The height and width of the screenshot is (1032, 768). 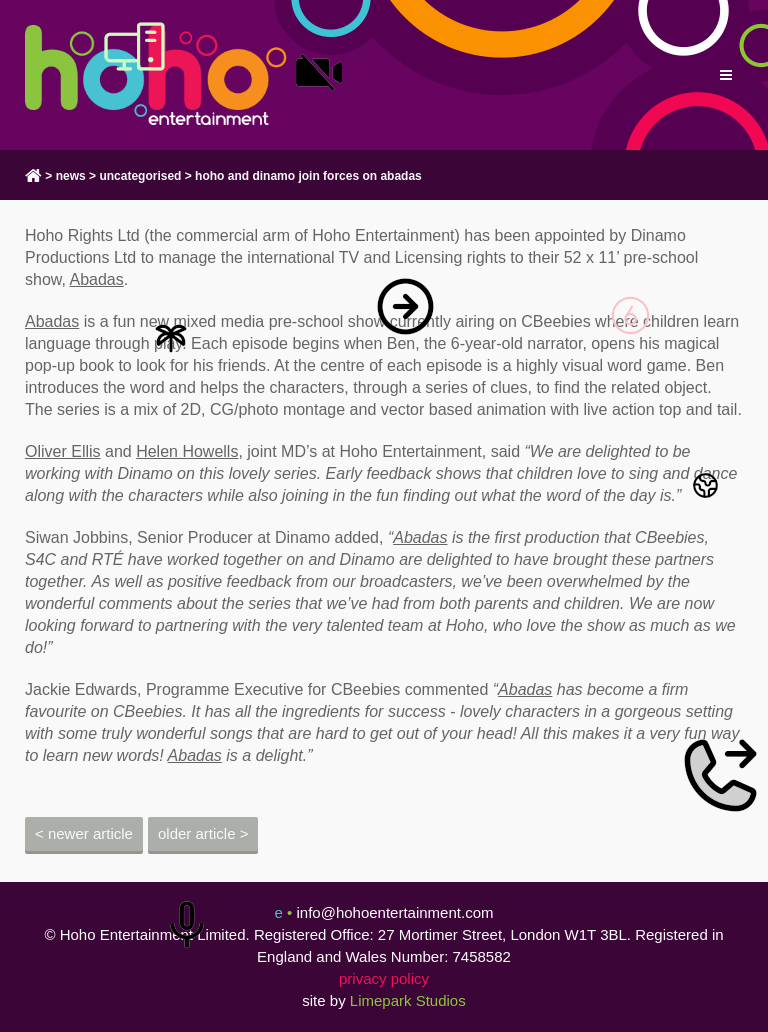 What do you see at coordinates (722, 774) in the screenshot?
I see `transfer an active call` at bounding box center [722, 774].